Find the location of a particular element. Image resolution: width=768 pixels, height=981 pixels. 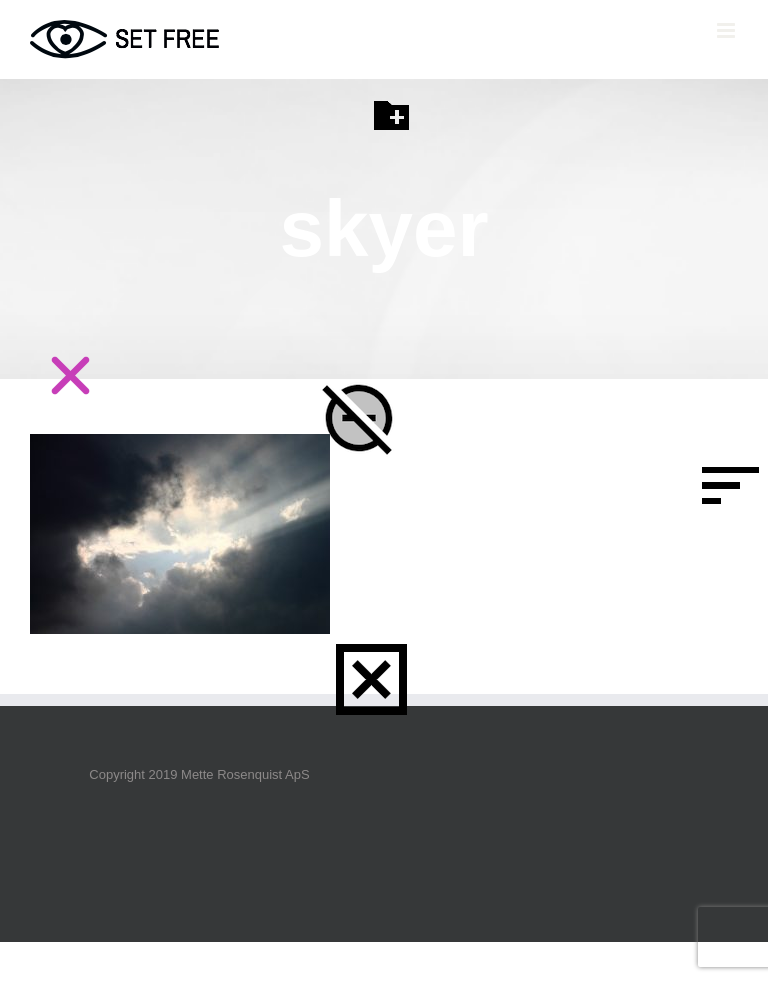

close the current window or dialog is located at coordinates (70, 375).